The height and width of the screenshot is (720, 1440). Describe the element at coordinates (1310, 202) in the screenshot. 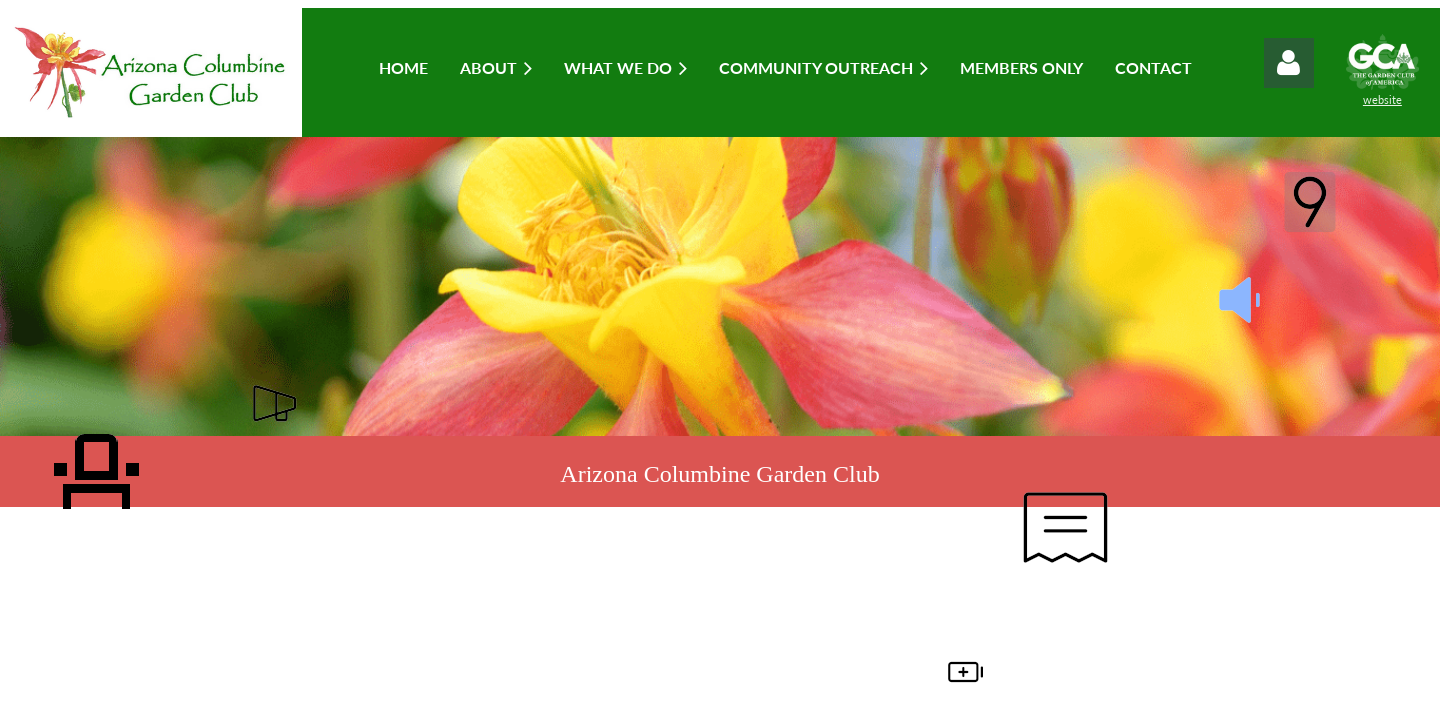

I see `indicates the number nine in a sequence or list` at that location.